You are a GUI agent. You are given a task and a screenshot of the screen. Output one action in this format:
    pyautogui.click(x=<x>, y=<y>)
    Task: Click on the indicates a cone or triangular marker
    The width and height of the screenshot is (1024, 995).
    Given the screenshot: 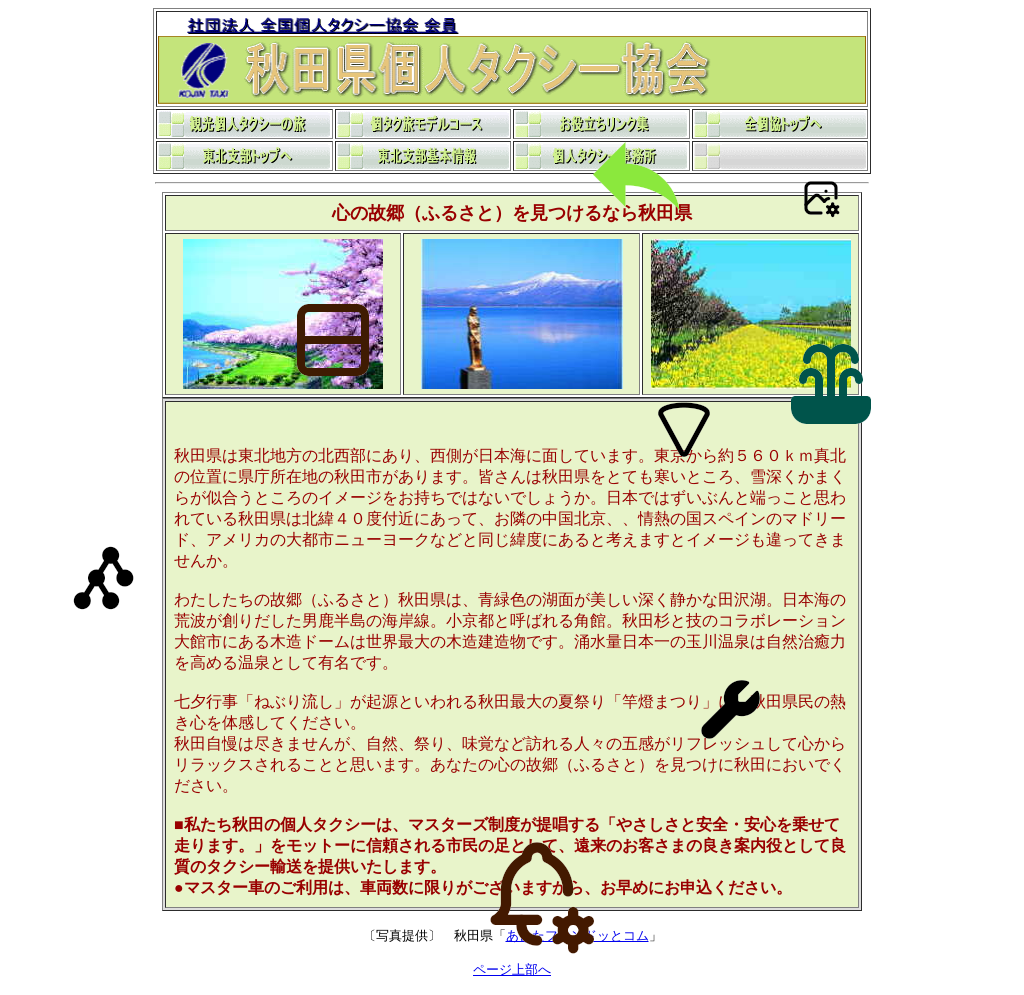 What is the action you would take?
    pyautogui.click(x=684, y=431)
    